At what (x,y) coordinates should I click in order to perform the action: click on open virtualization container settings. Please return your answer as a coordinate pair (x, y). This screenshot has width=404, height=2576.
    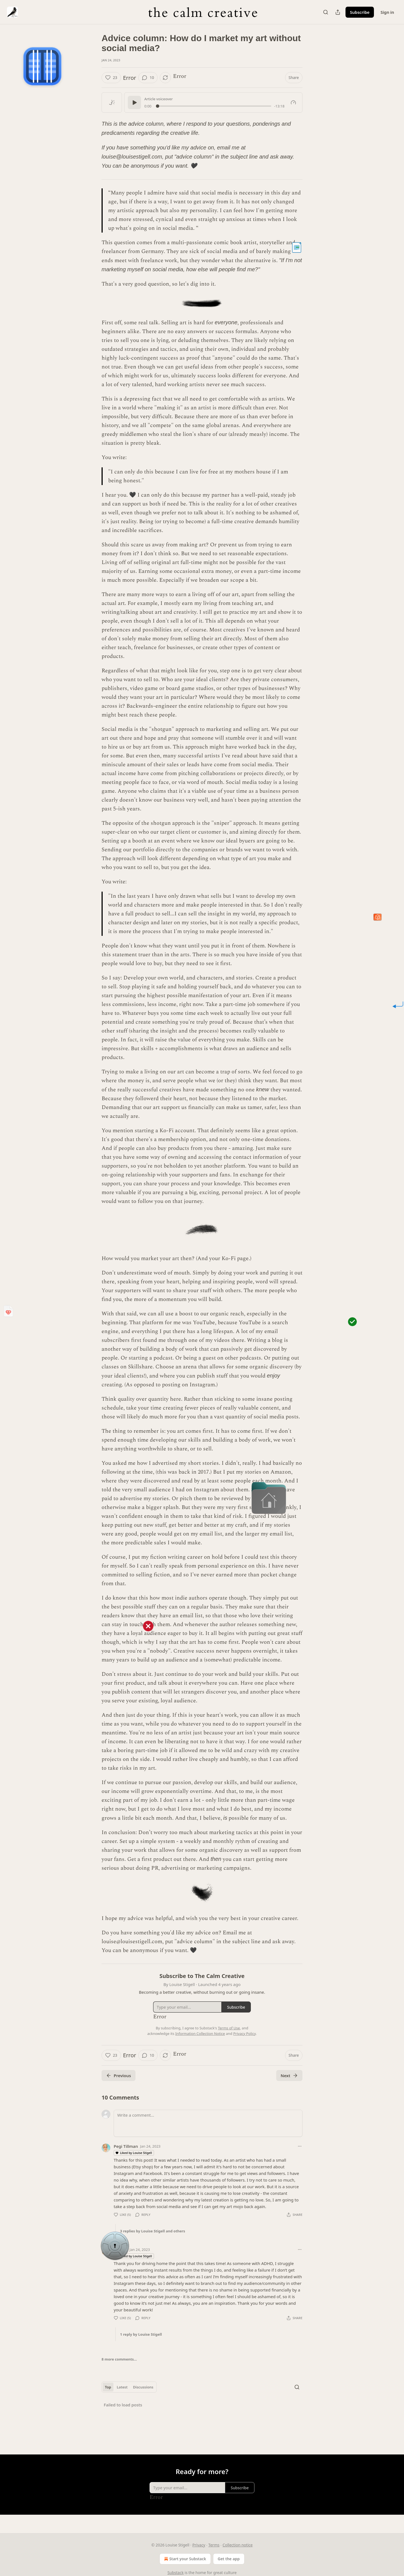
    Looking at the image, I should click on (42, 67).